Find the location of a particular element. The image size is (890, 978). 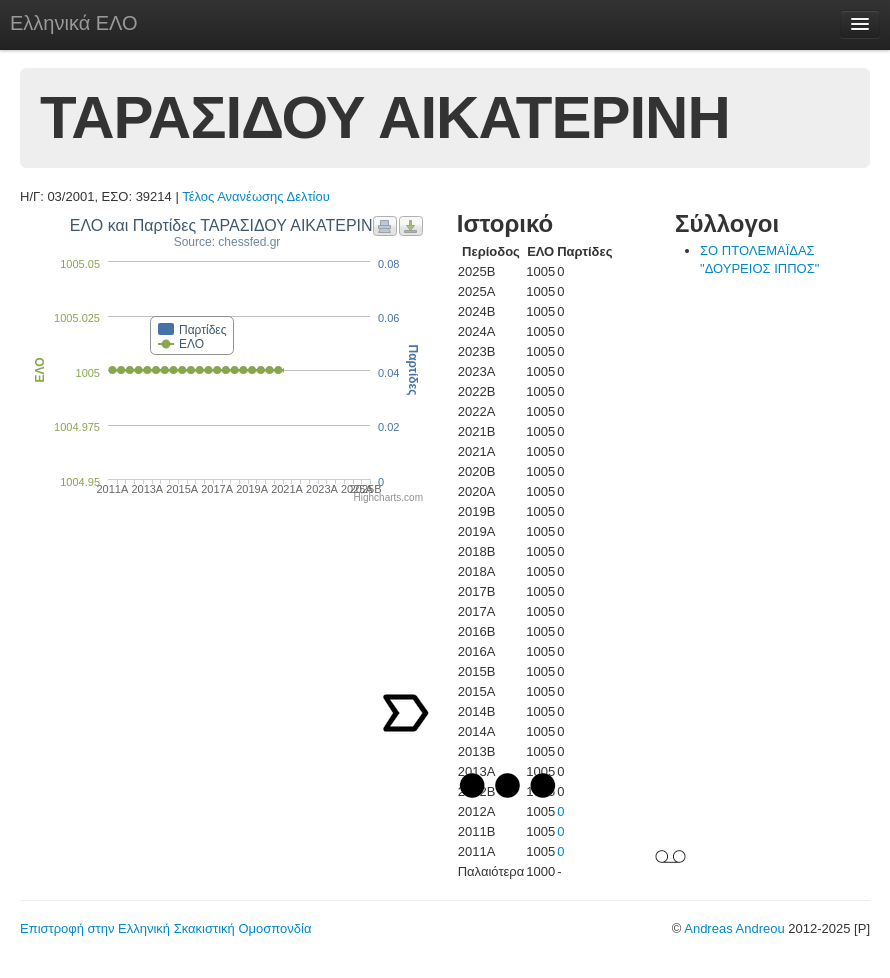

open more options menu is located at coordinates (507, 785).